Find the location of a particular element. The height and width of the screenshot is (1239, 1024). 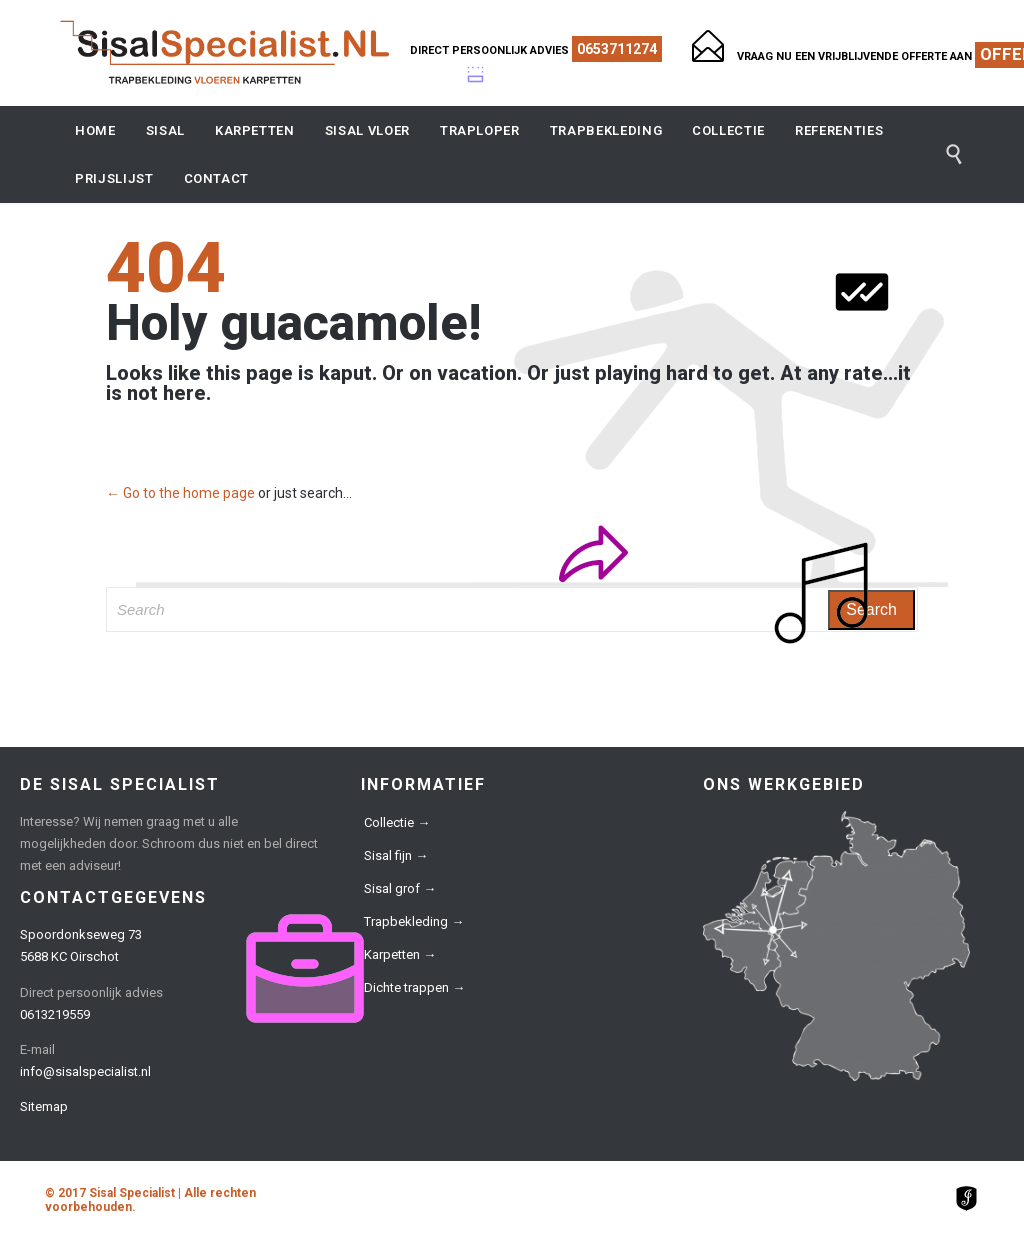

access music or audio player is located at coordinates (827, 595).